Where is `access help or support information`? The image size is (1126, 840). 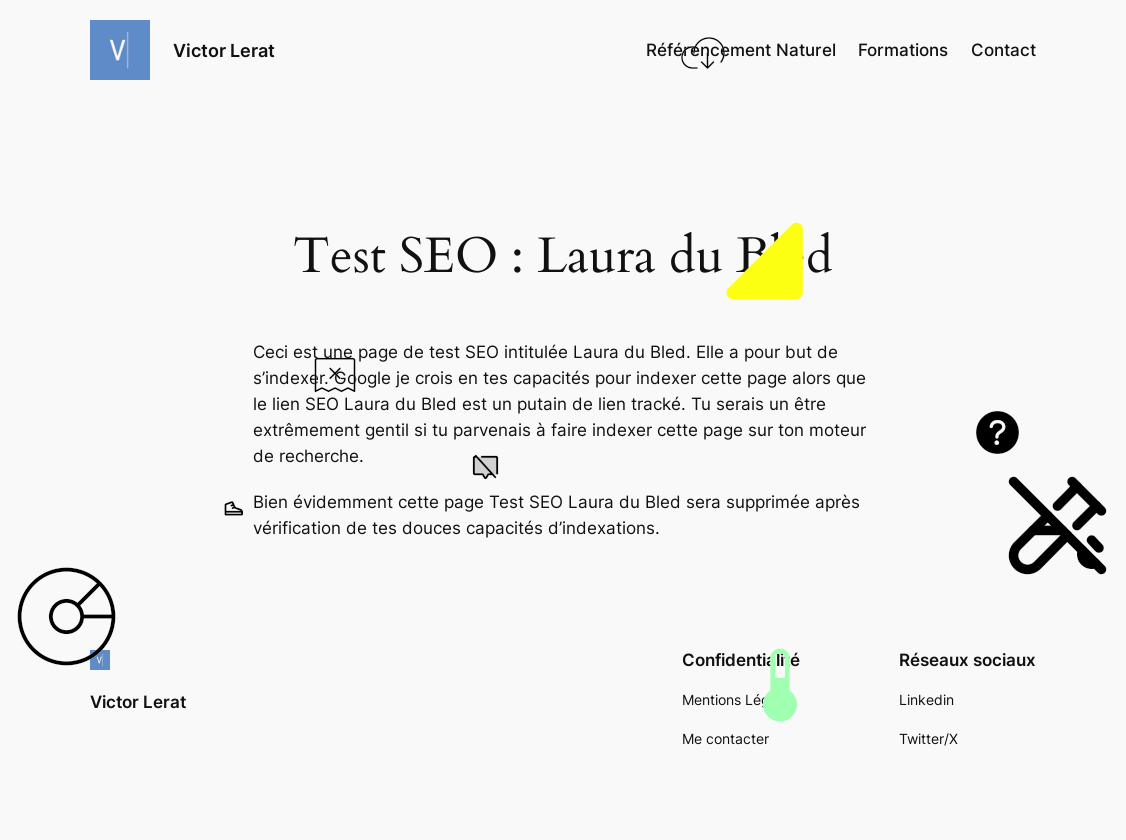 access help or support information is located at coordinates (997, 432).